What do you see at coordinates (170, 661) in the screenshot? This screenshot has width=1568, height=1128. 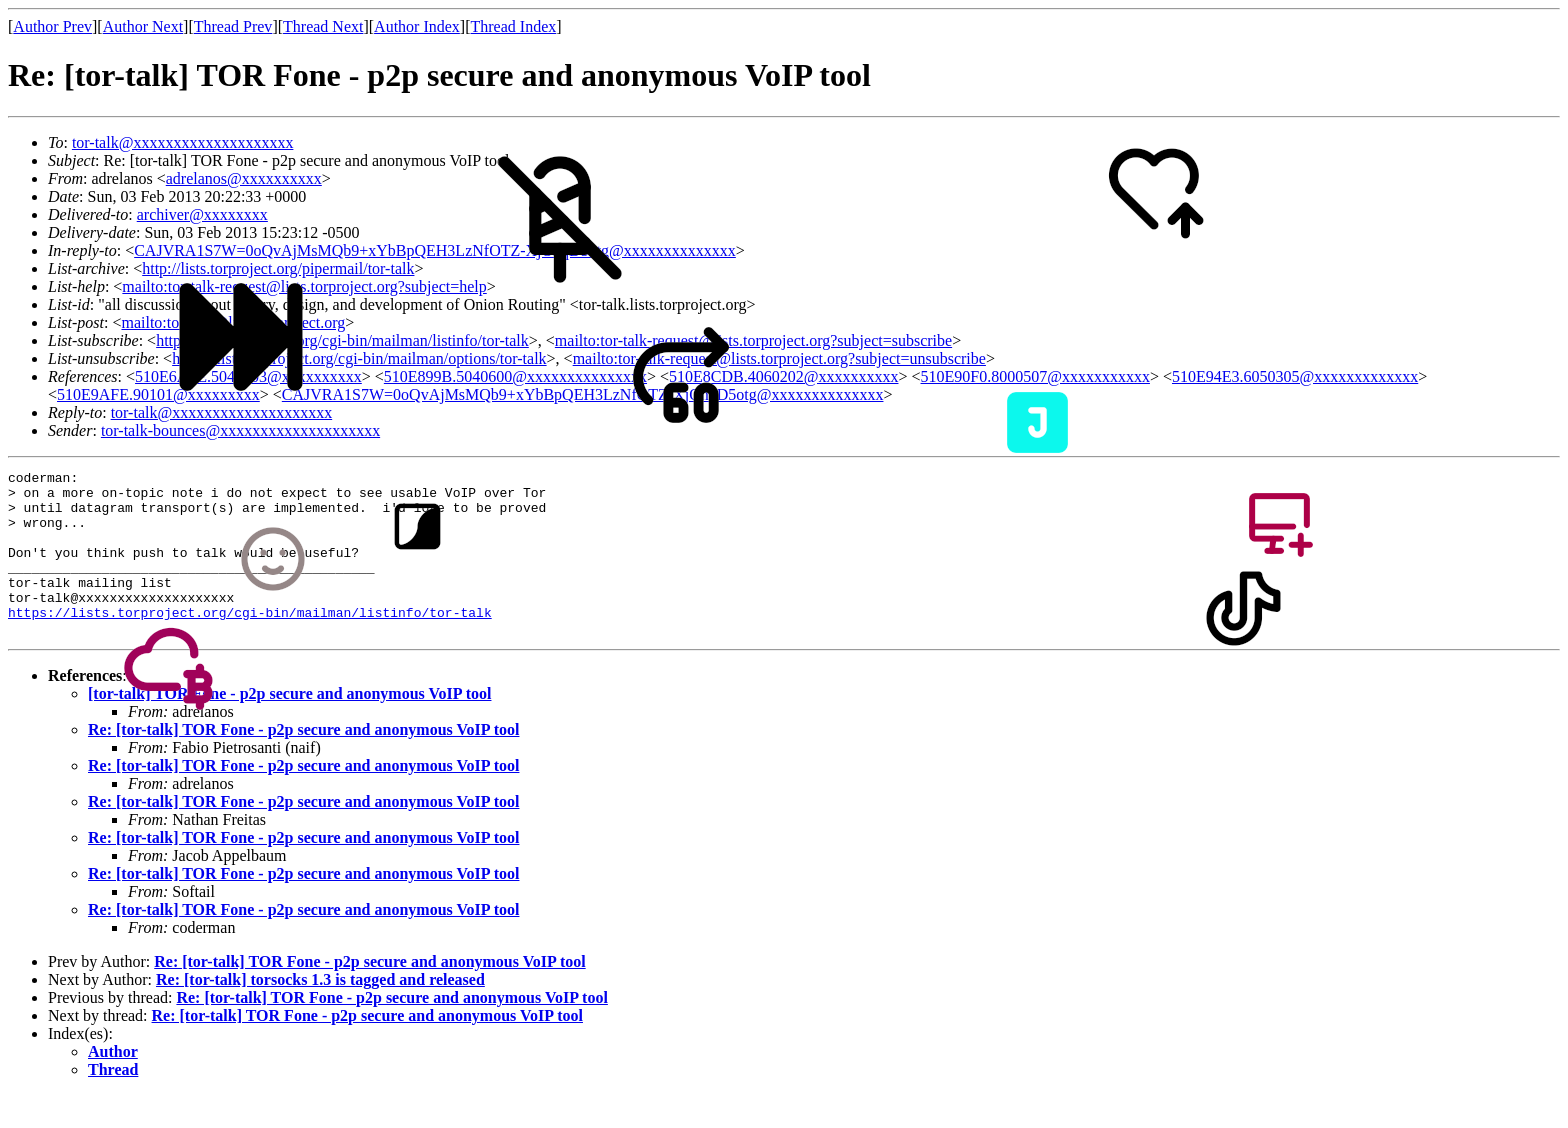 I see `access cloud-based bitcoin wallet` at bounding box center [170, 661].